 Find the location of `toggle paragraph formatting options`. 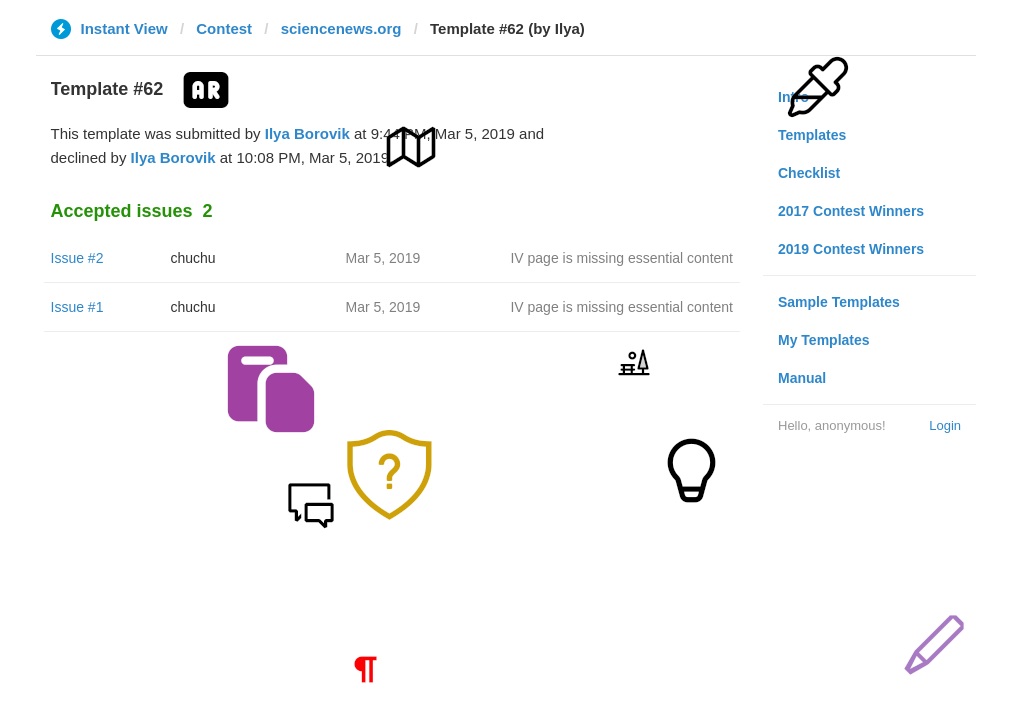

toggle paragraph formatting options is located at coordinates (365, 669).